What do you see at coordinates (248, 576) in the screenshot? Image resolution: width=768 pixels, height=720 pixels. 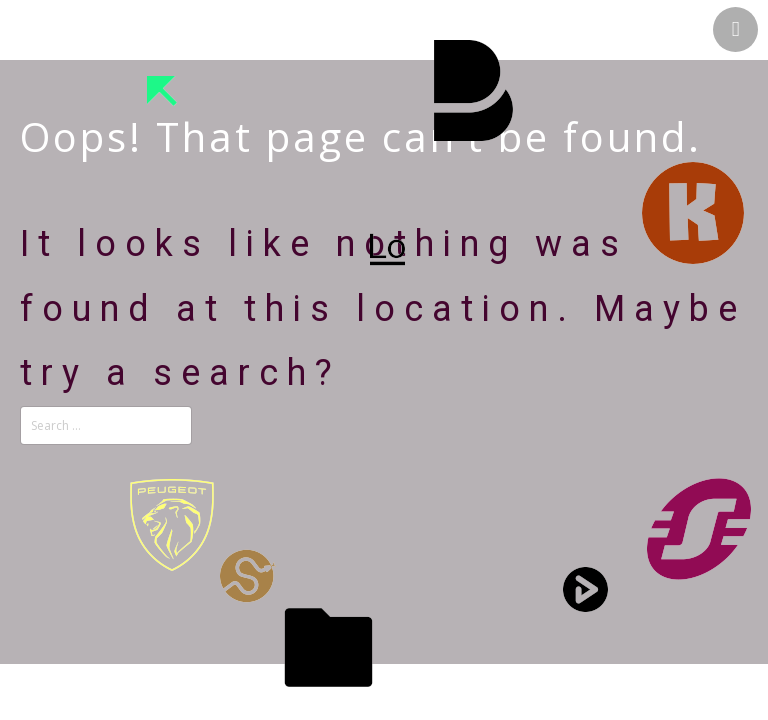 I see `scipy python library logo` at bounding box center [248, 576].